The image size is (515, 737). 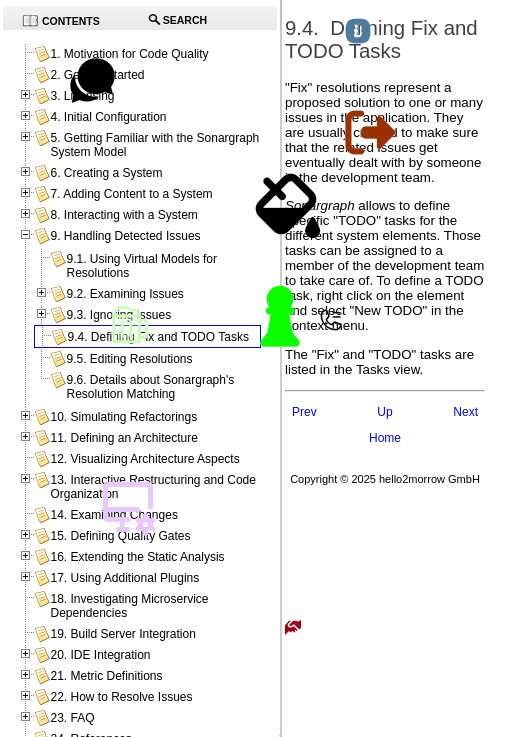 What do you see at coordinates (128, 326) in the screenshot?
I see `view nearby bars or breweries` at bounding box center [128, 326].